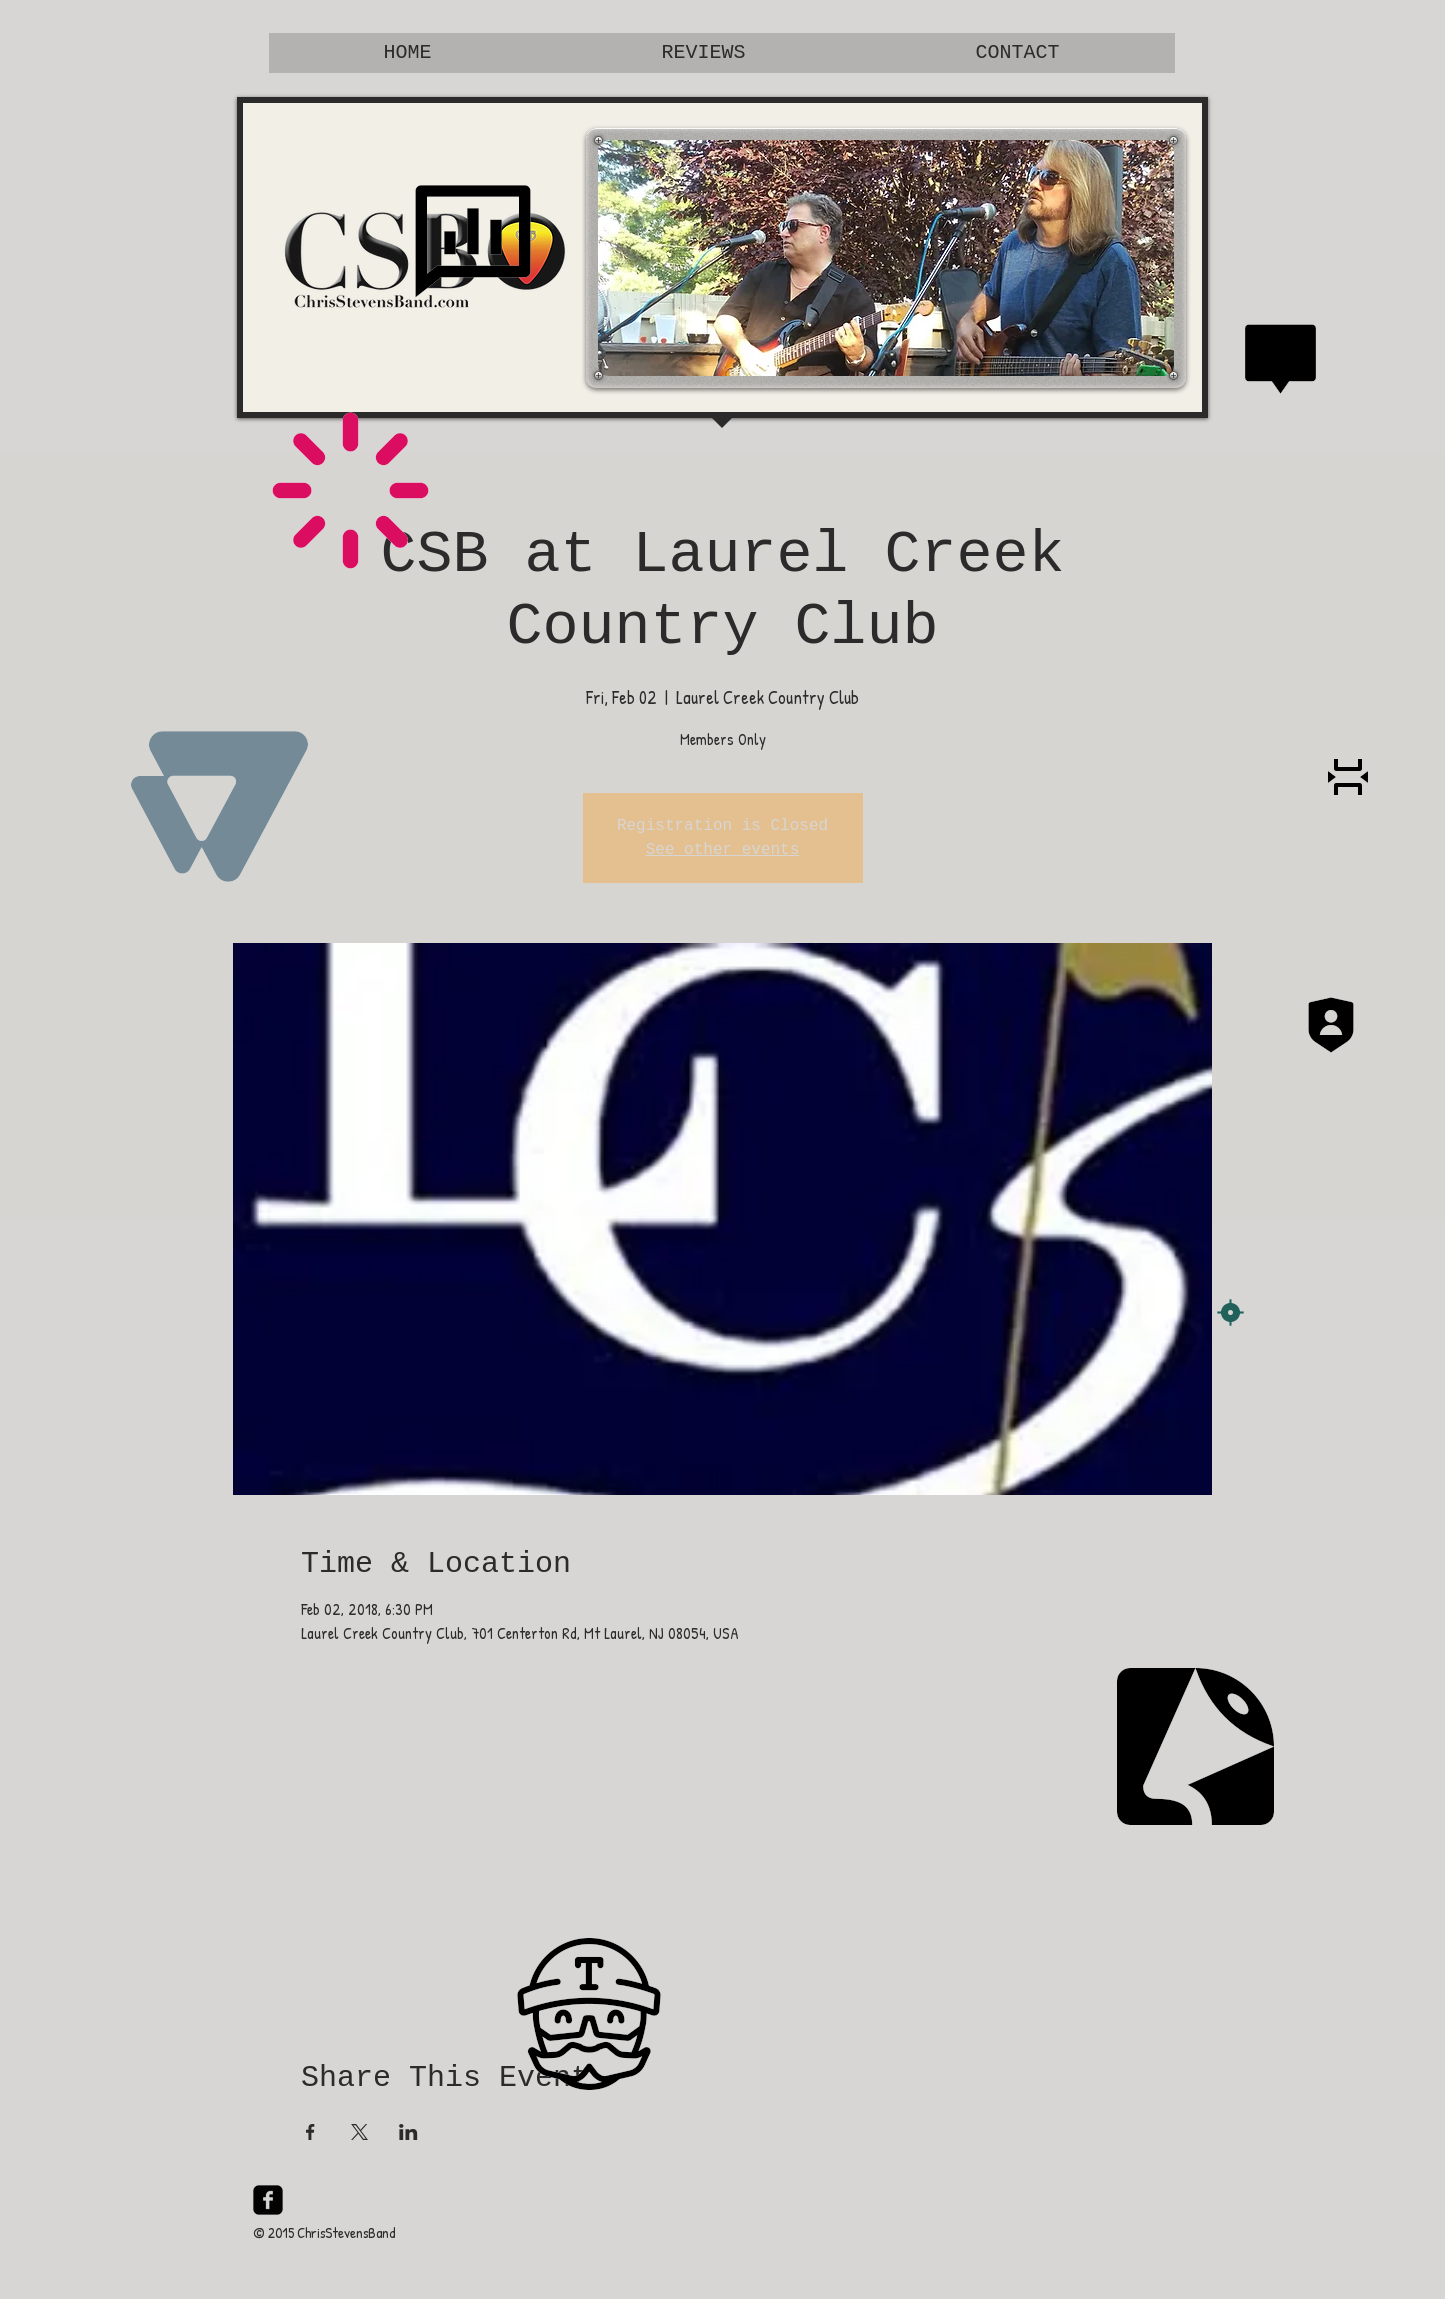 Image resolution: width=1445 pixels, height=2299 pixels. What do you see at coordinates (589, 2014) in the screenshot?
I see `link to Travis CI continuous integration service` at bounding box center [589, 2014].